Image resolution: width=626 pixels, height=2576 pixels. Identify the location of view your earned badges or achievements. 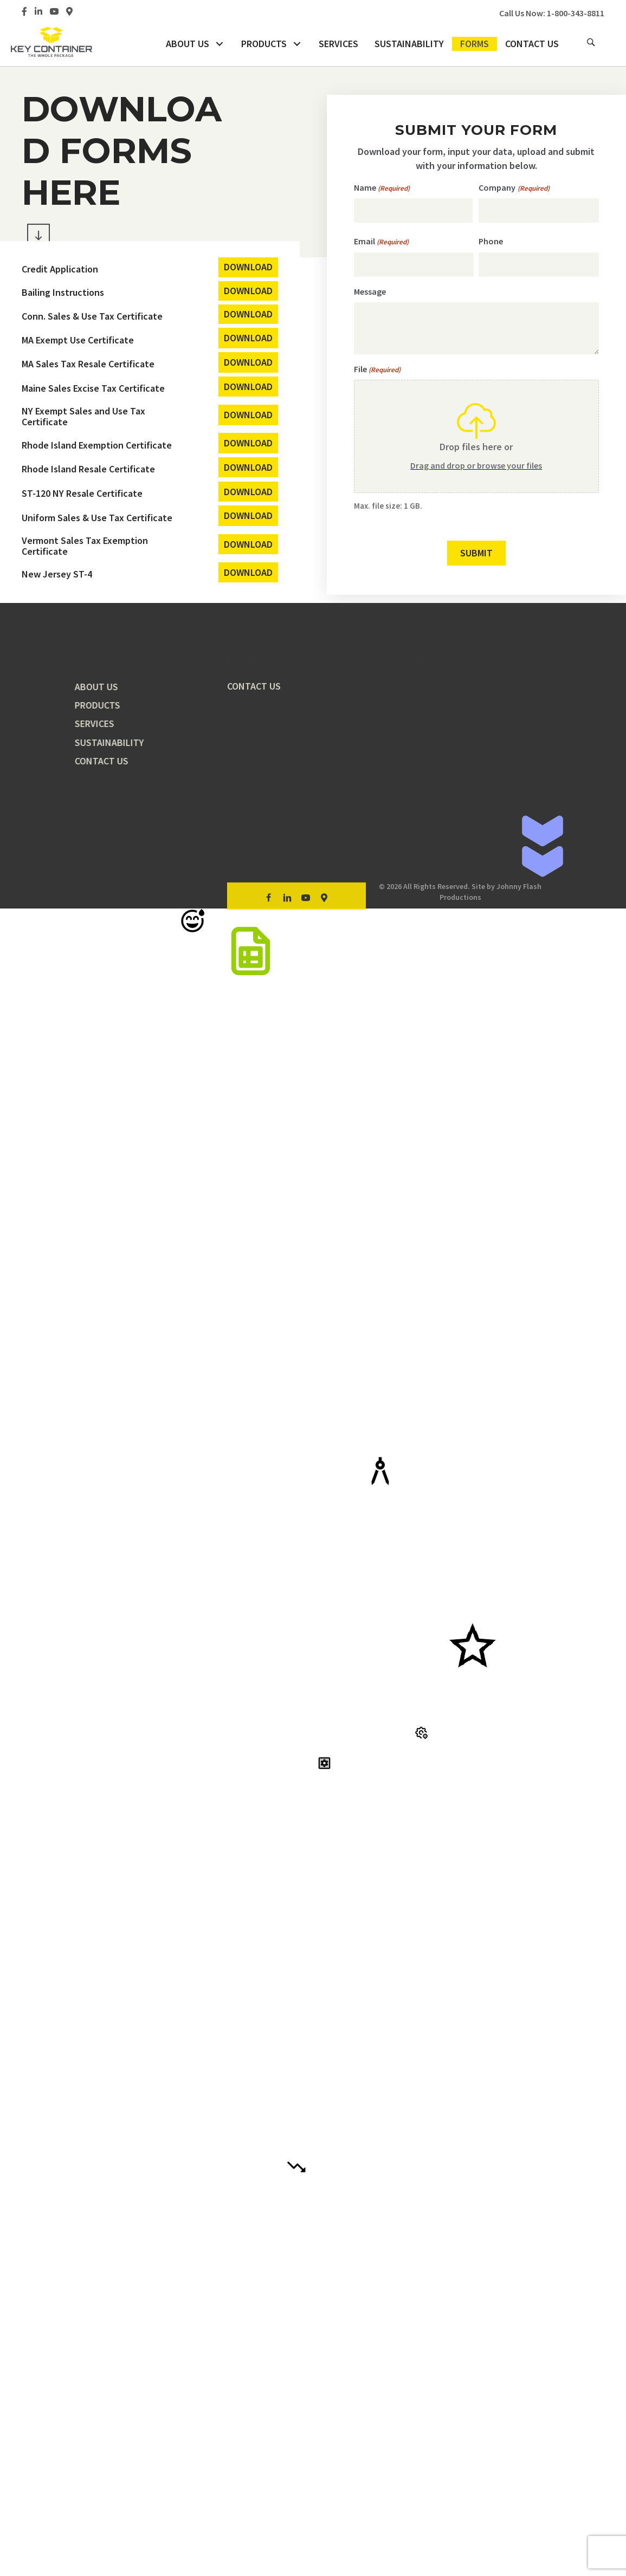
(543, 846).